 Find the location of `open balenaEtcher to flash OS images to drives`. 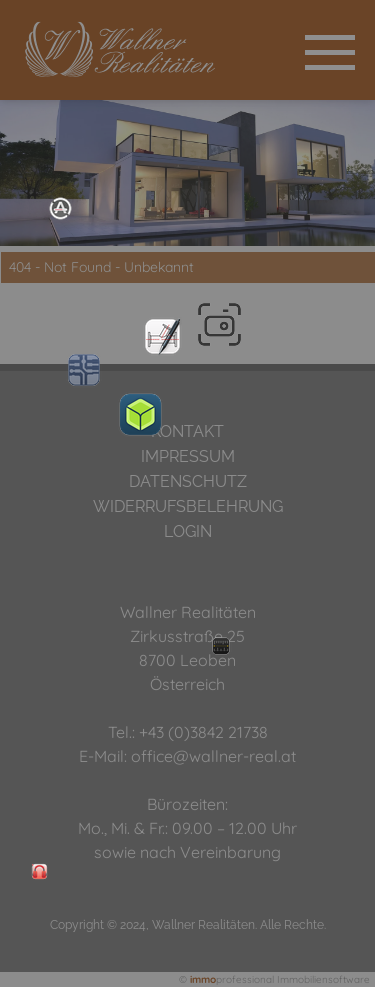

open balenaEtcher to flash OS images to drives is located at coordinates (140, 414).